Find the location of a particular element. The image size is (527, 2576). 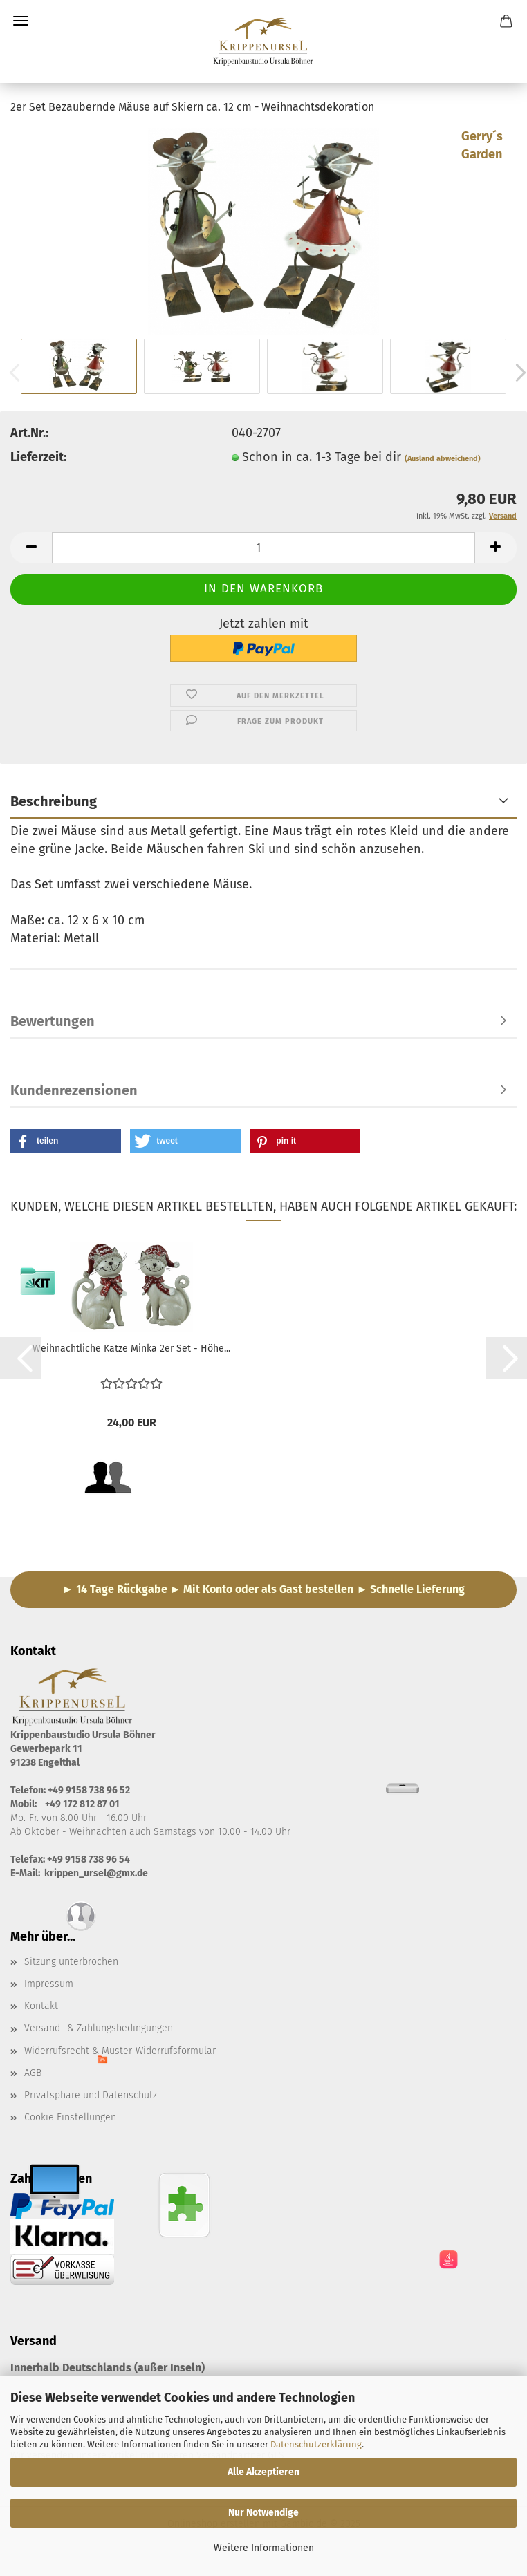

manage user groups is located at coordinates (81, 1916).